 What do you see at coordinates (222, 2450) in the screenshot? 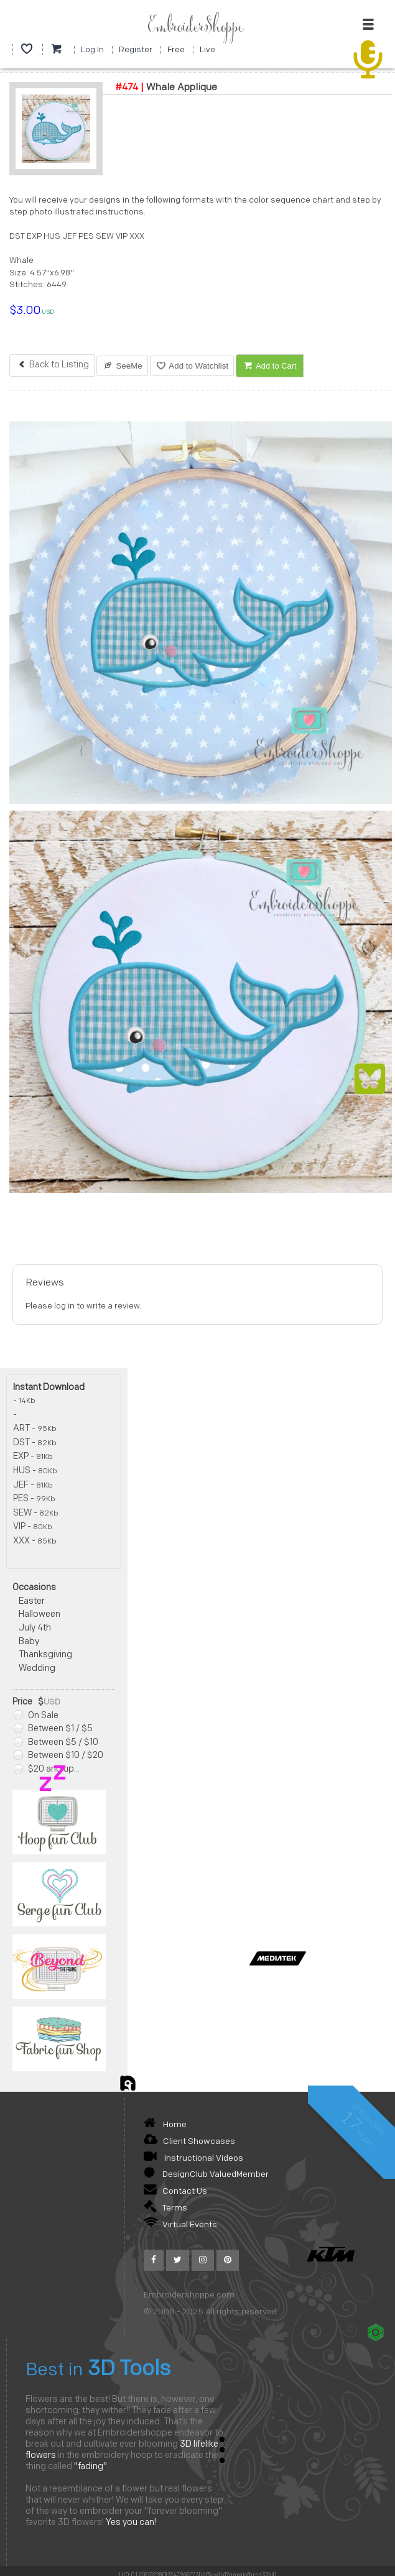
I see `open more options menu` at bounding box center [222, 2450].